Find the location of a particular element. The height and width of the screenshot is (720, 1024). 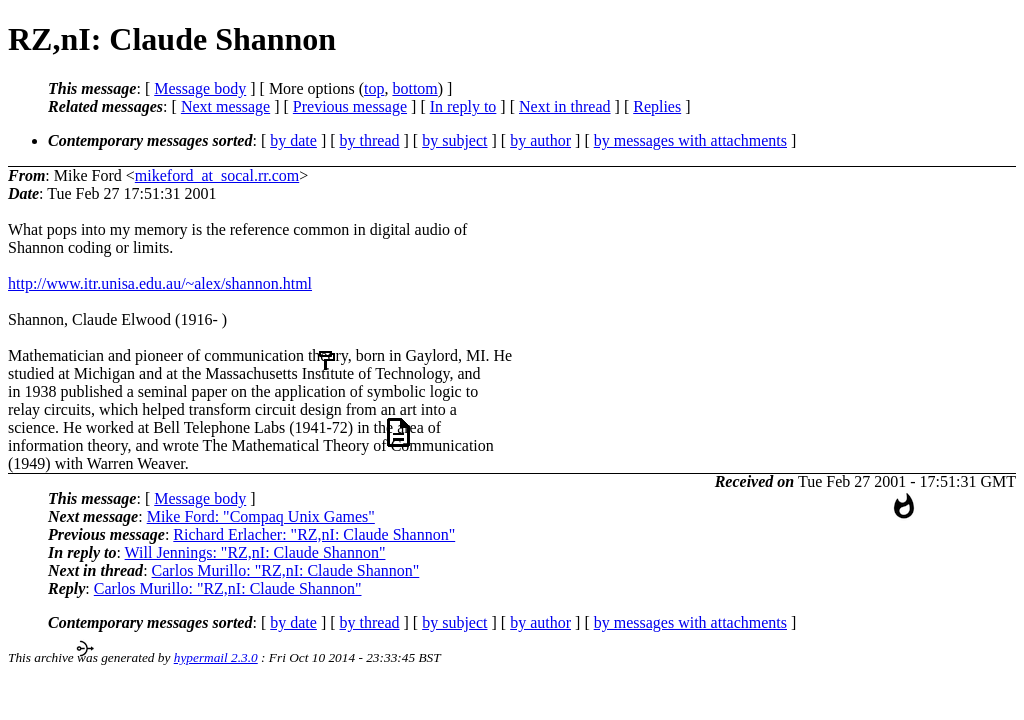

view document details is located at coordinates (398, 432).